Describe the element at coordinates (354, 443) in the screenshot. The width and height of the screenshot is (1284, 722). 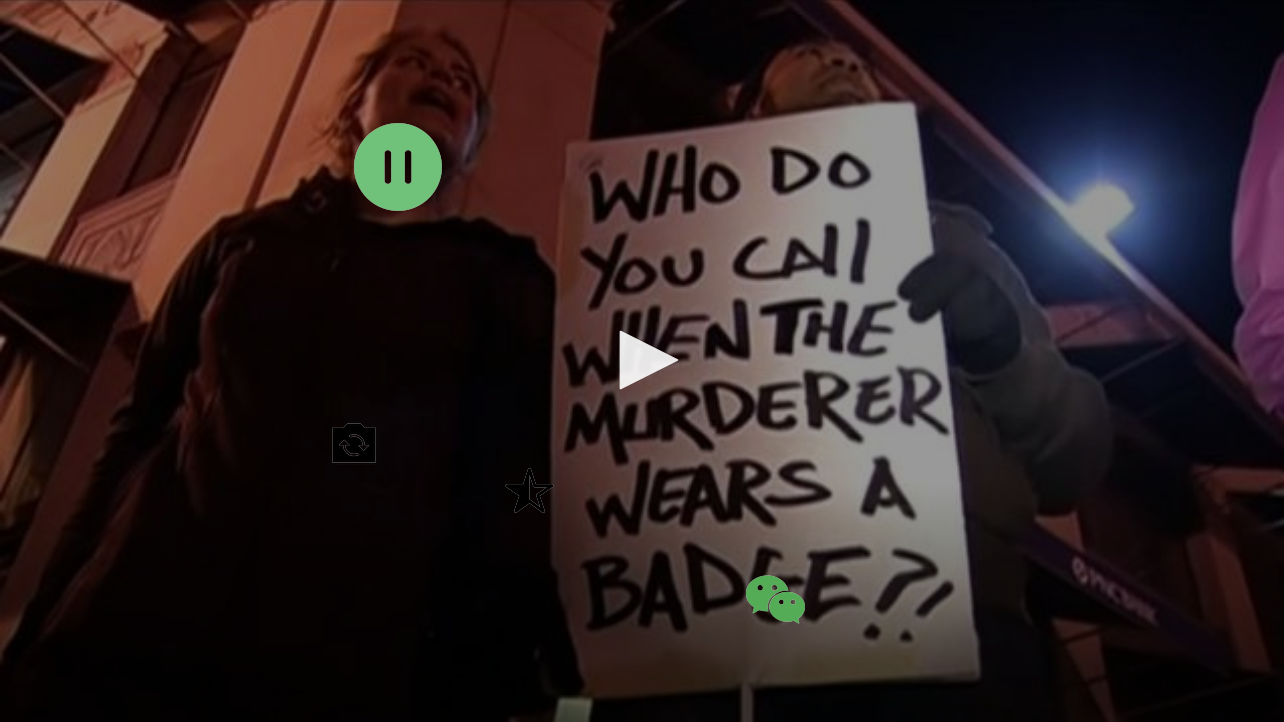
I see `switch between front and rear camera` at that location.